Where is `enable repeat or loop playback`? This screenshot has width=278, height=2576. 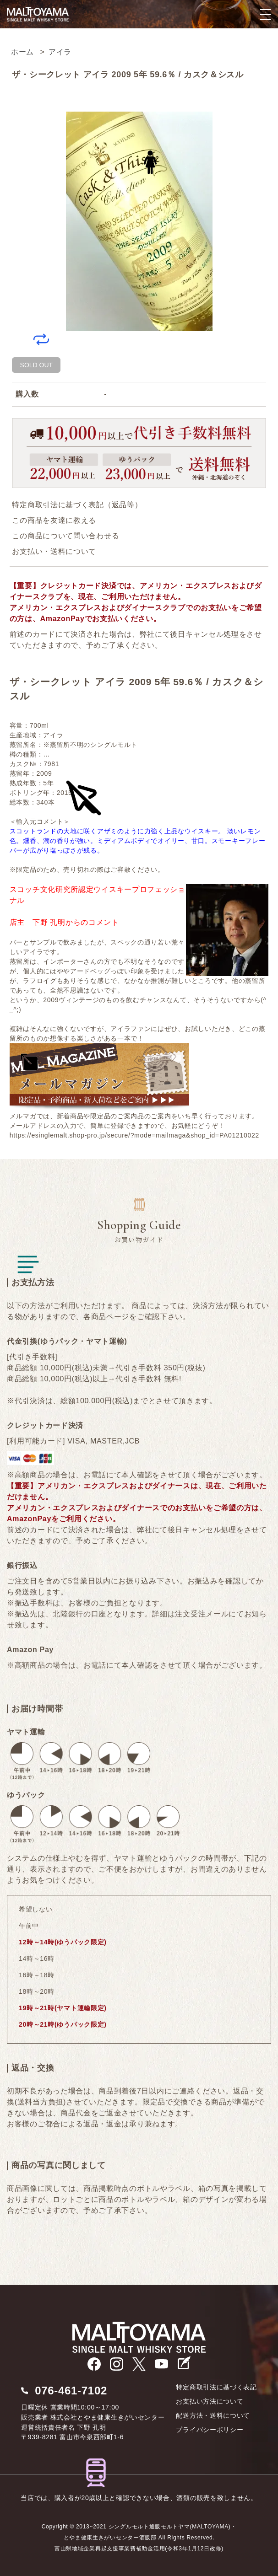 enable repeat or loop playback is located at coordinates (41, 339).